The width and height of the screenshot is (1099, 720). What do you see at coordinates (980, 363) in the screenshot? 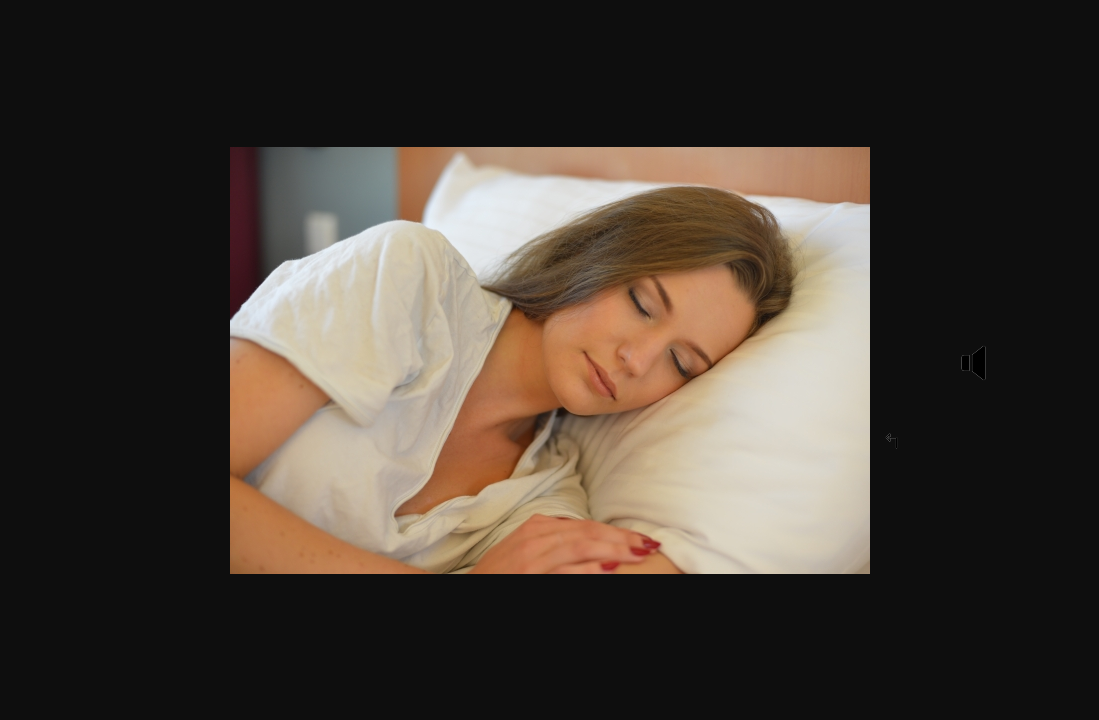
I see `speaker with no volume output` at bounding box center [980, 363].